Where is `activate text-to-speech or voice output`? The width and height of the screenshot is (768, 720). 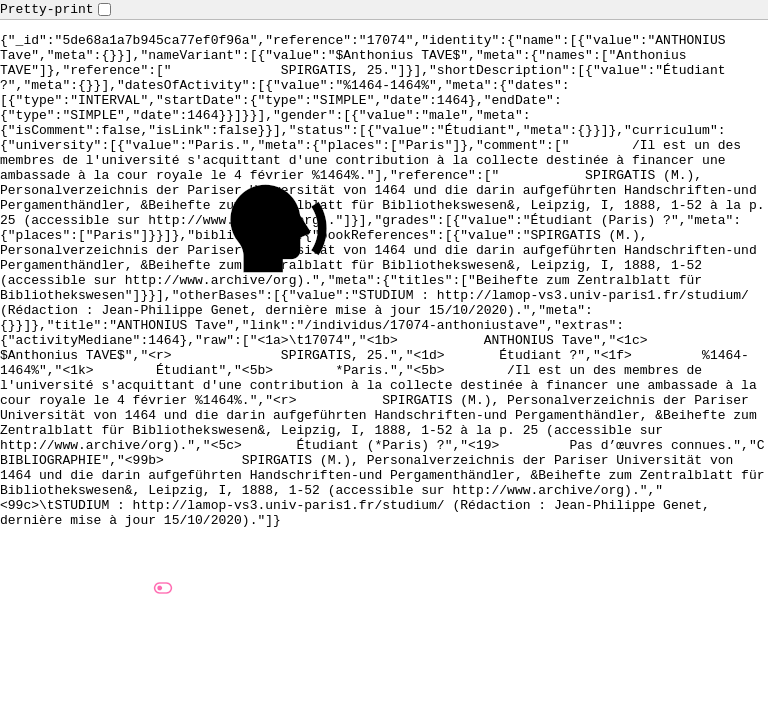 activate text-to-speech or voice output is located at coordinates (278, 228).